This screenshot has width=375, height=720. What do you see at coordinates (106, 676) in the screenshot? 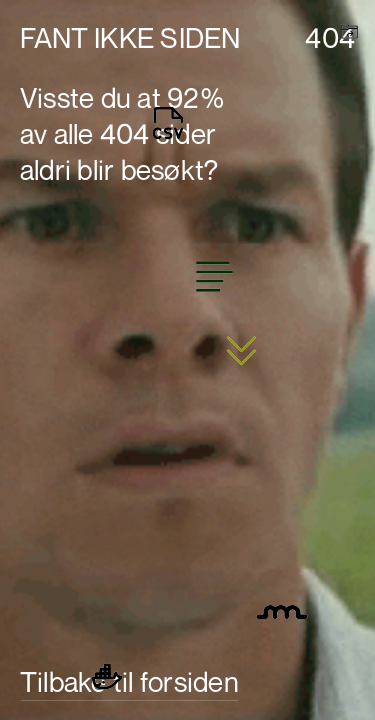
I see `docker container management` at bounding box center [106, 676].